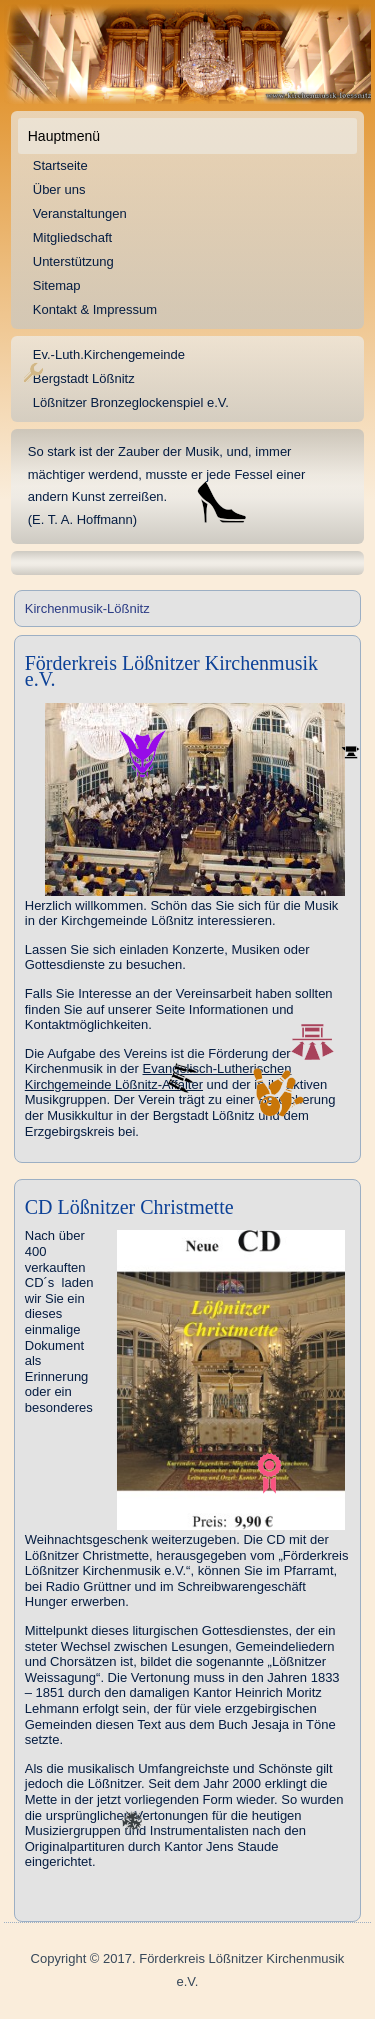  I want to click on browse women's footwear category, so click(222, 502).